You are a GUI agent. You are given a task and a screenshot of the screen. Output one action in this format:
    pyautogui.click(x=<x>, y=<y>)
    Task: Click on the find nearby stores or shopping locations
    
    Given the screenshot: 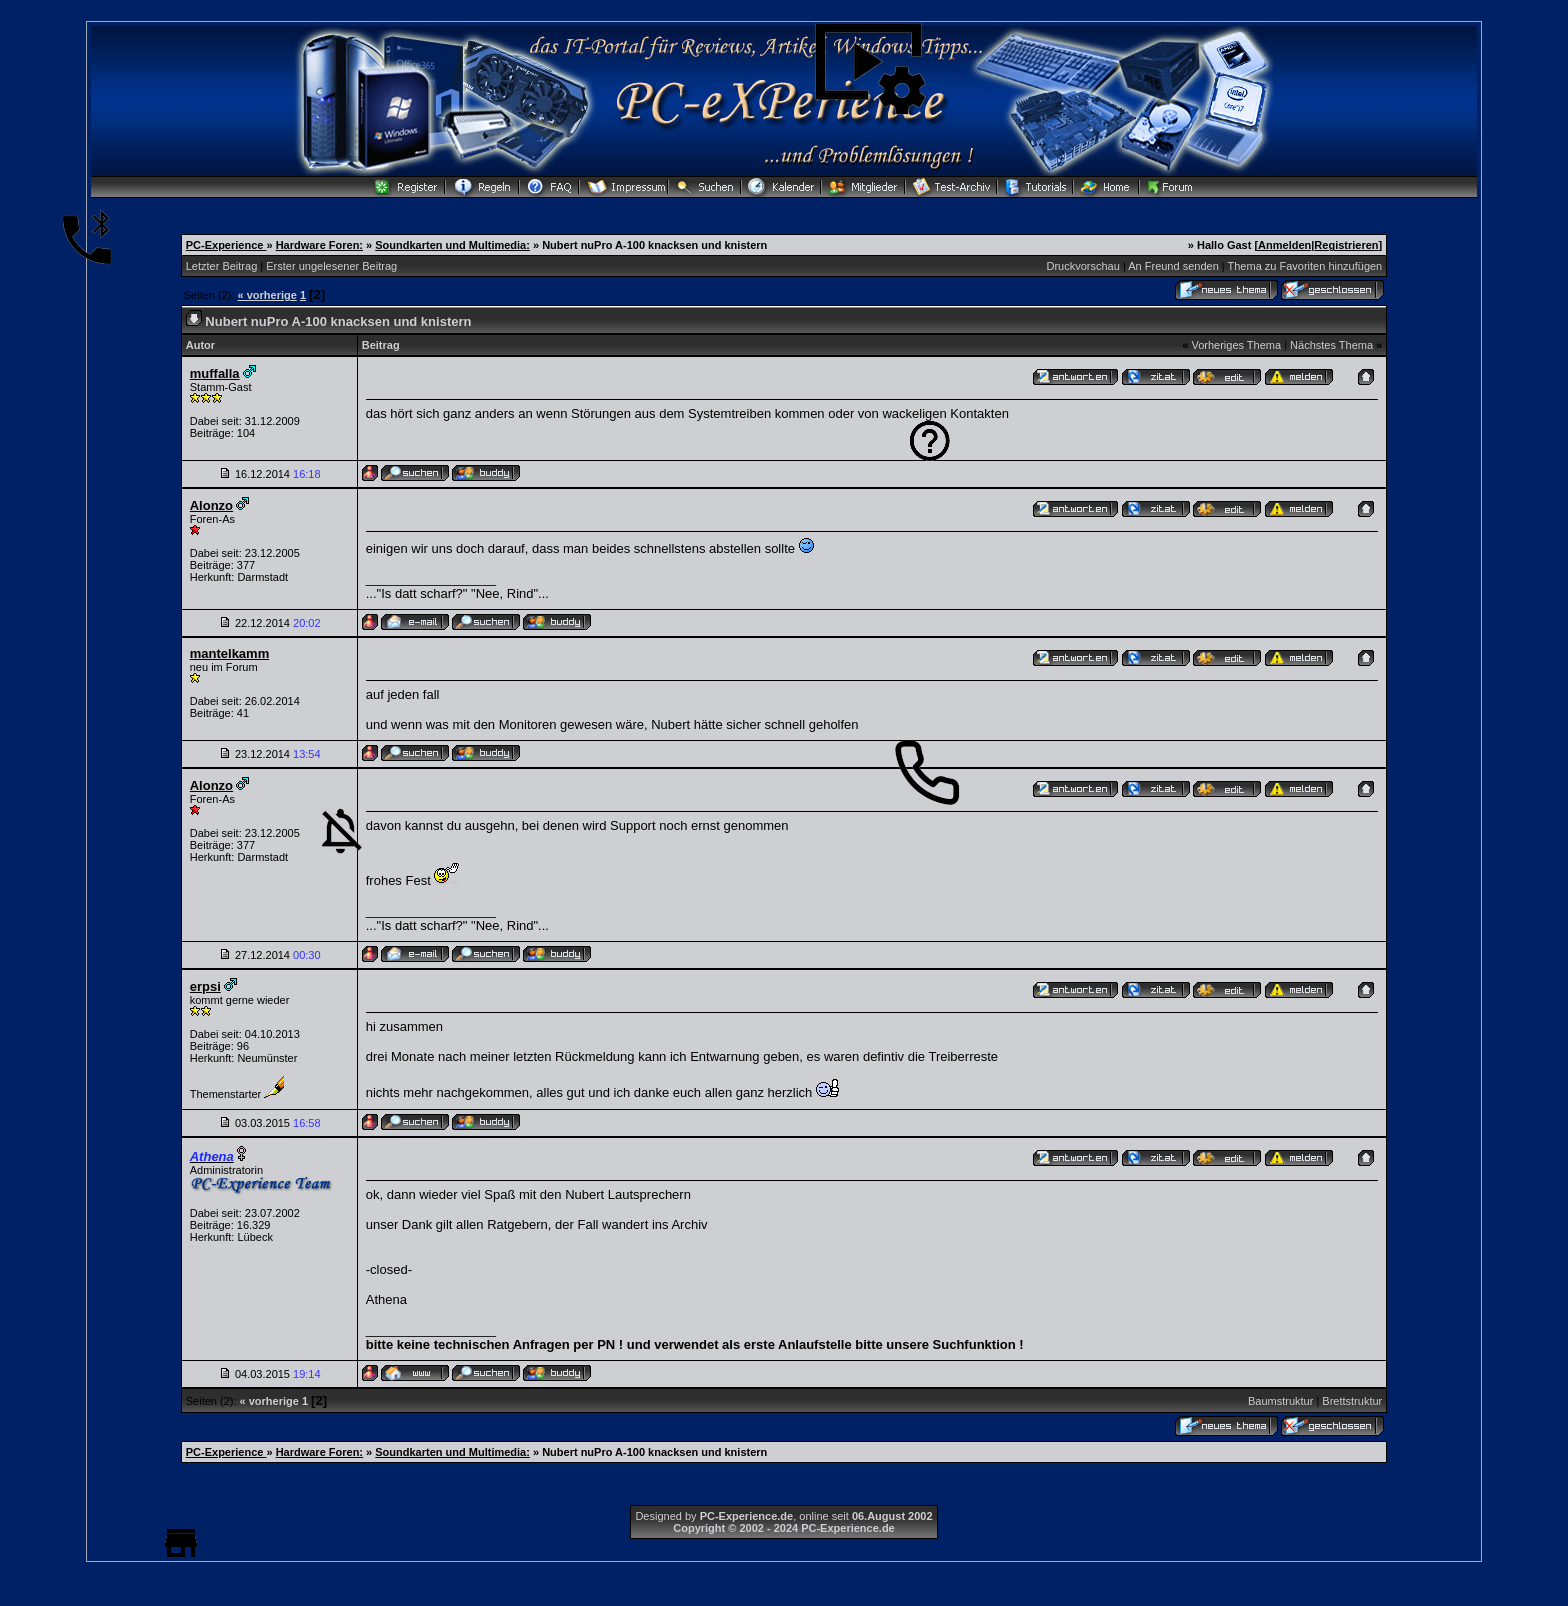 What is the action you would take?
    pyautogui.click(x=181, y=1543)
    